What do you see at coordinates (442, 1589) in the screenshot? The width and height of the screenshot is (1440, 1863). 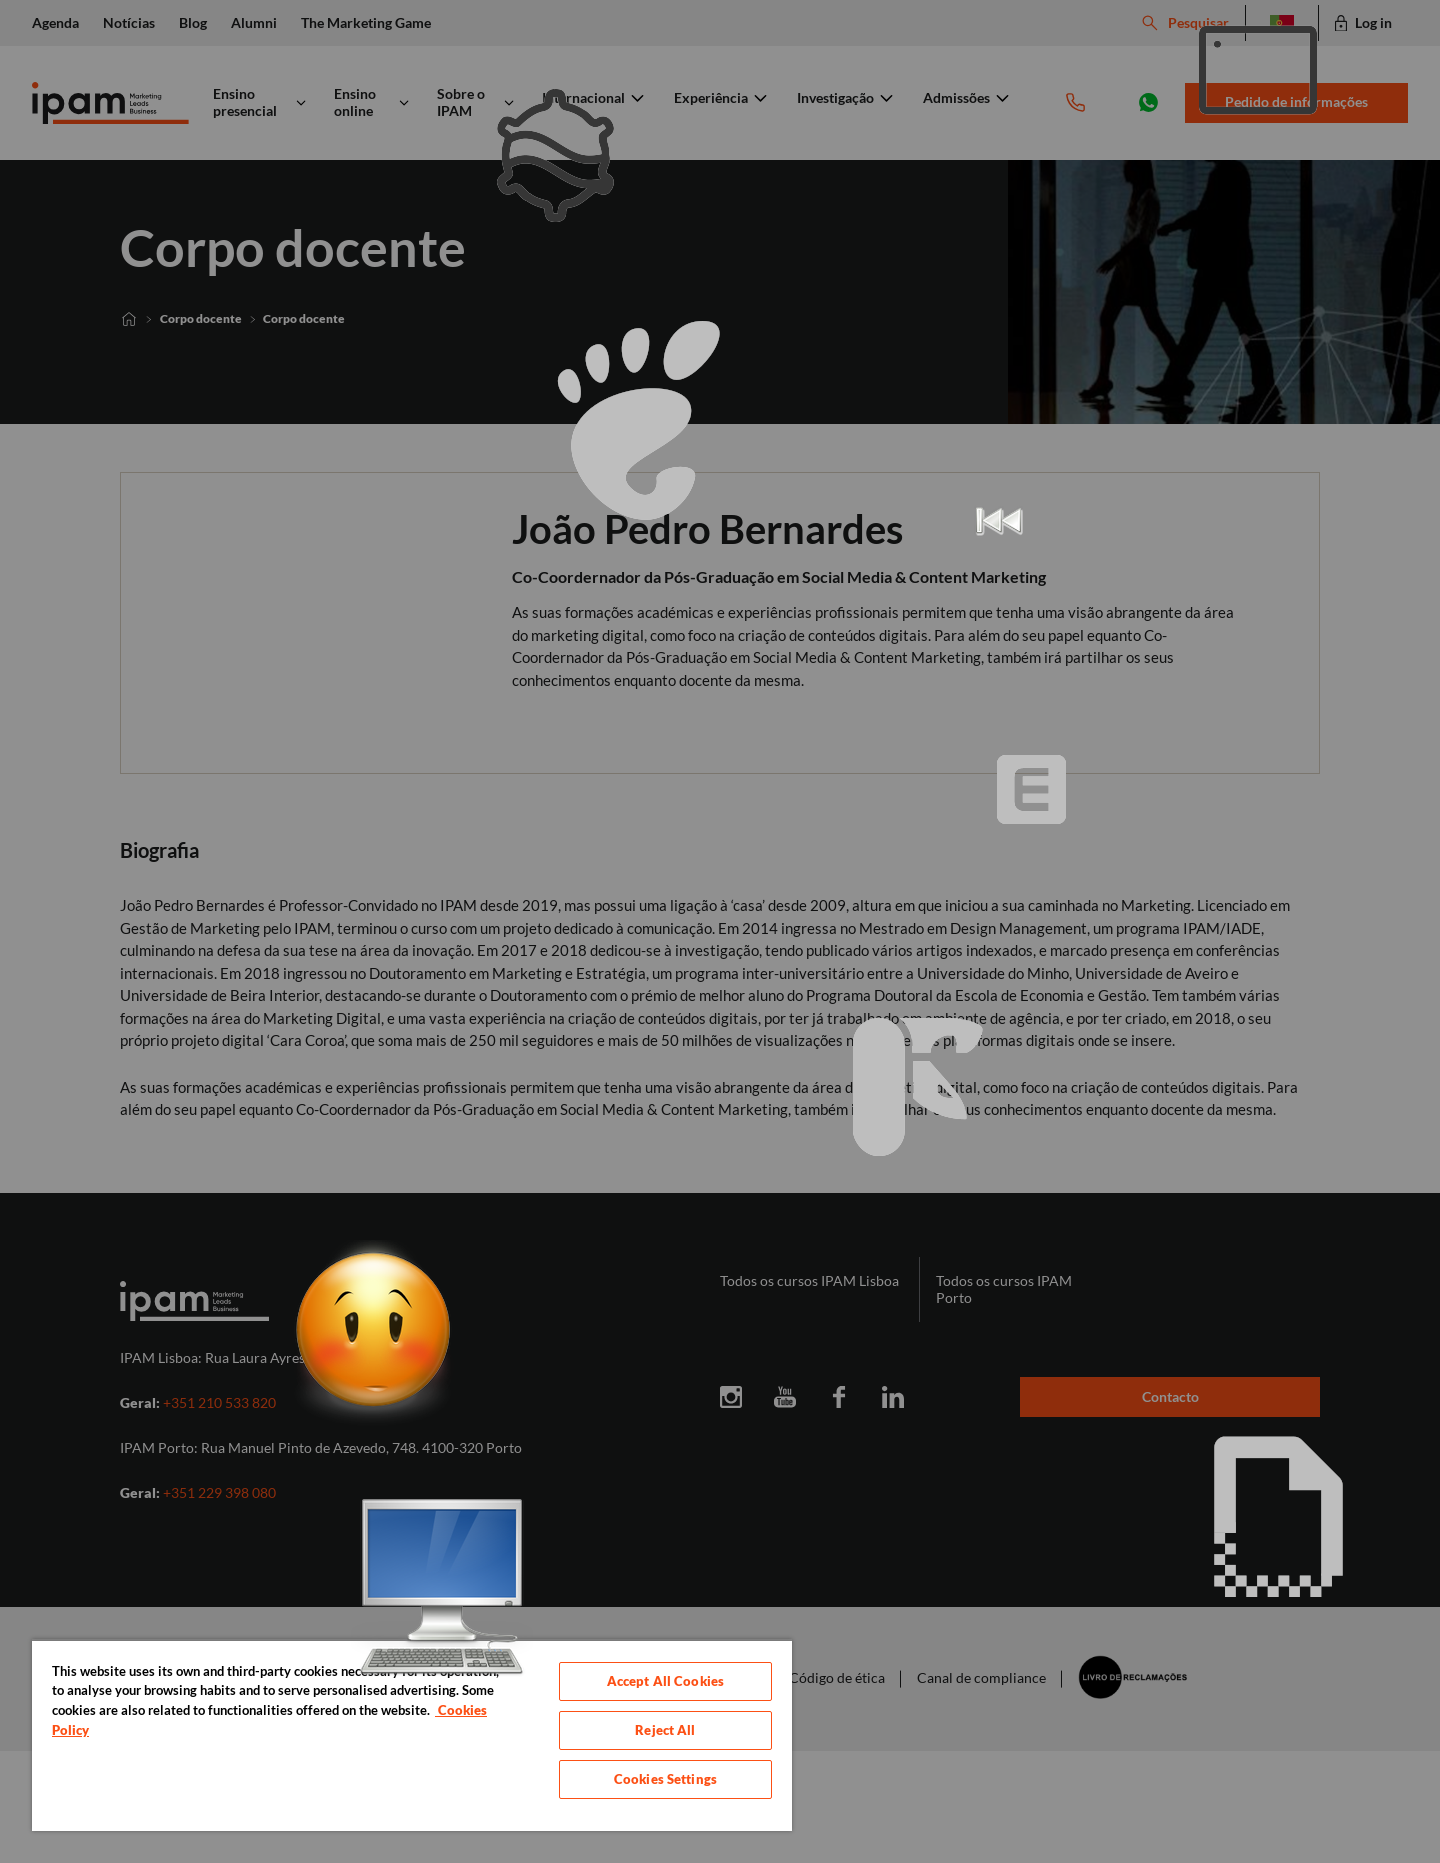 I see `access computer or desktop settings` at bounding box center [442, 1589].